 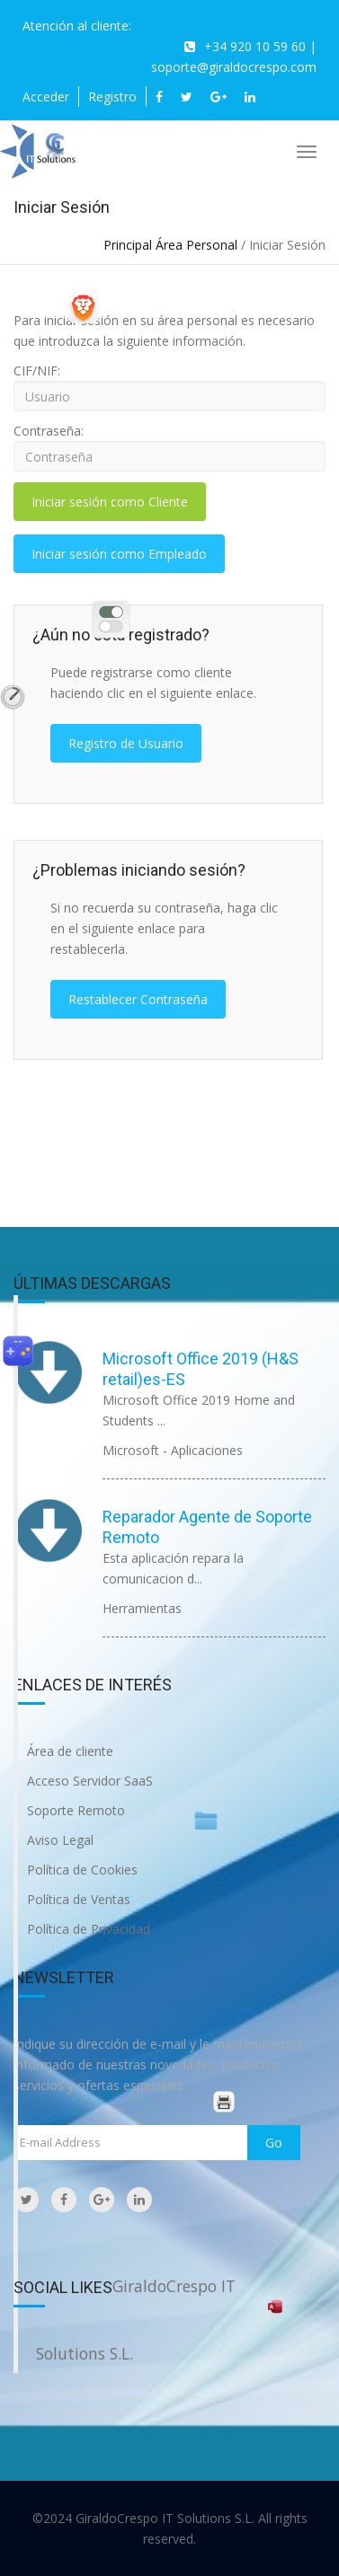 I want to click on open Microsoft Access database application, so click(x=275, y=2307).